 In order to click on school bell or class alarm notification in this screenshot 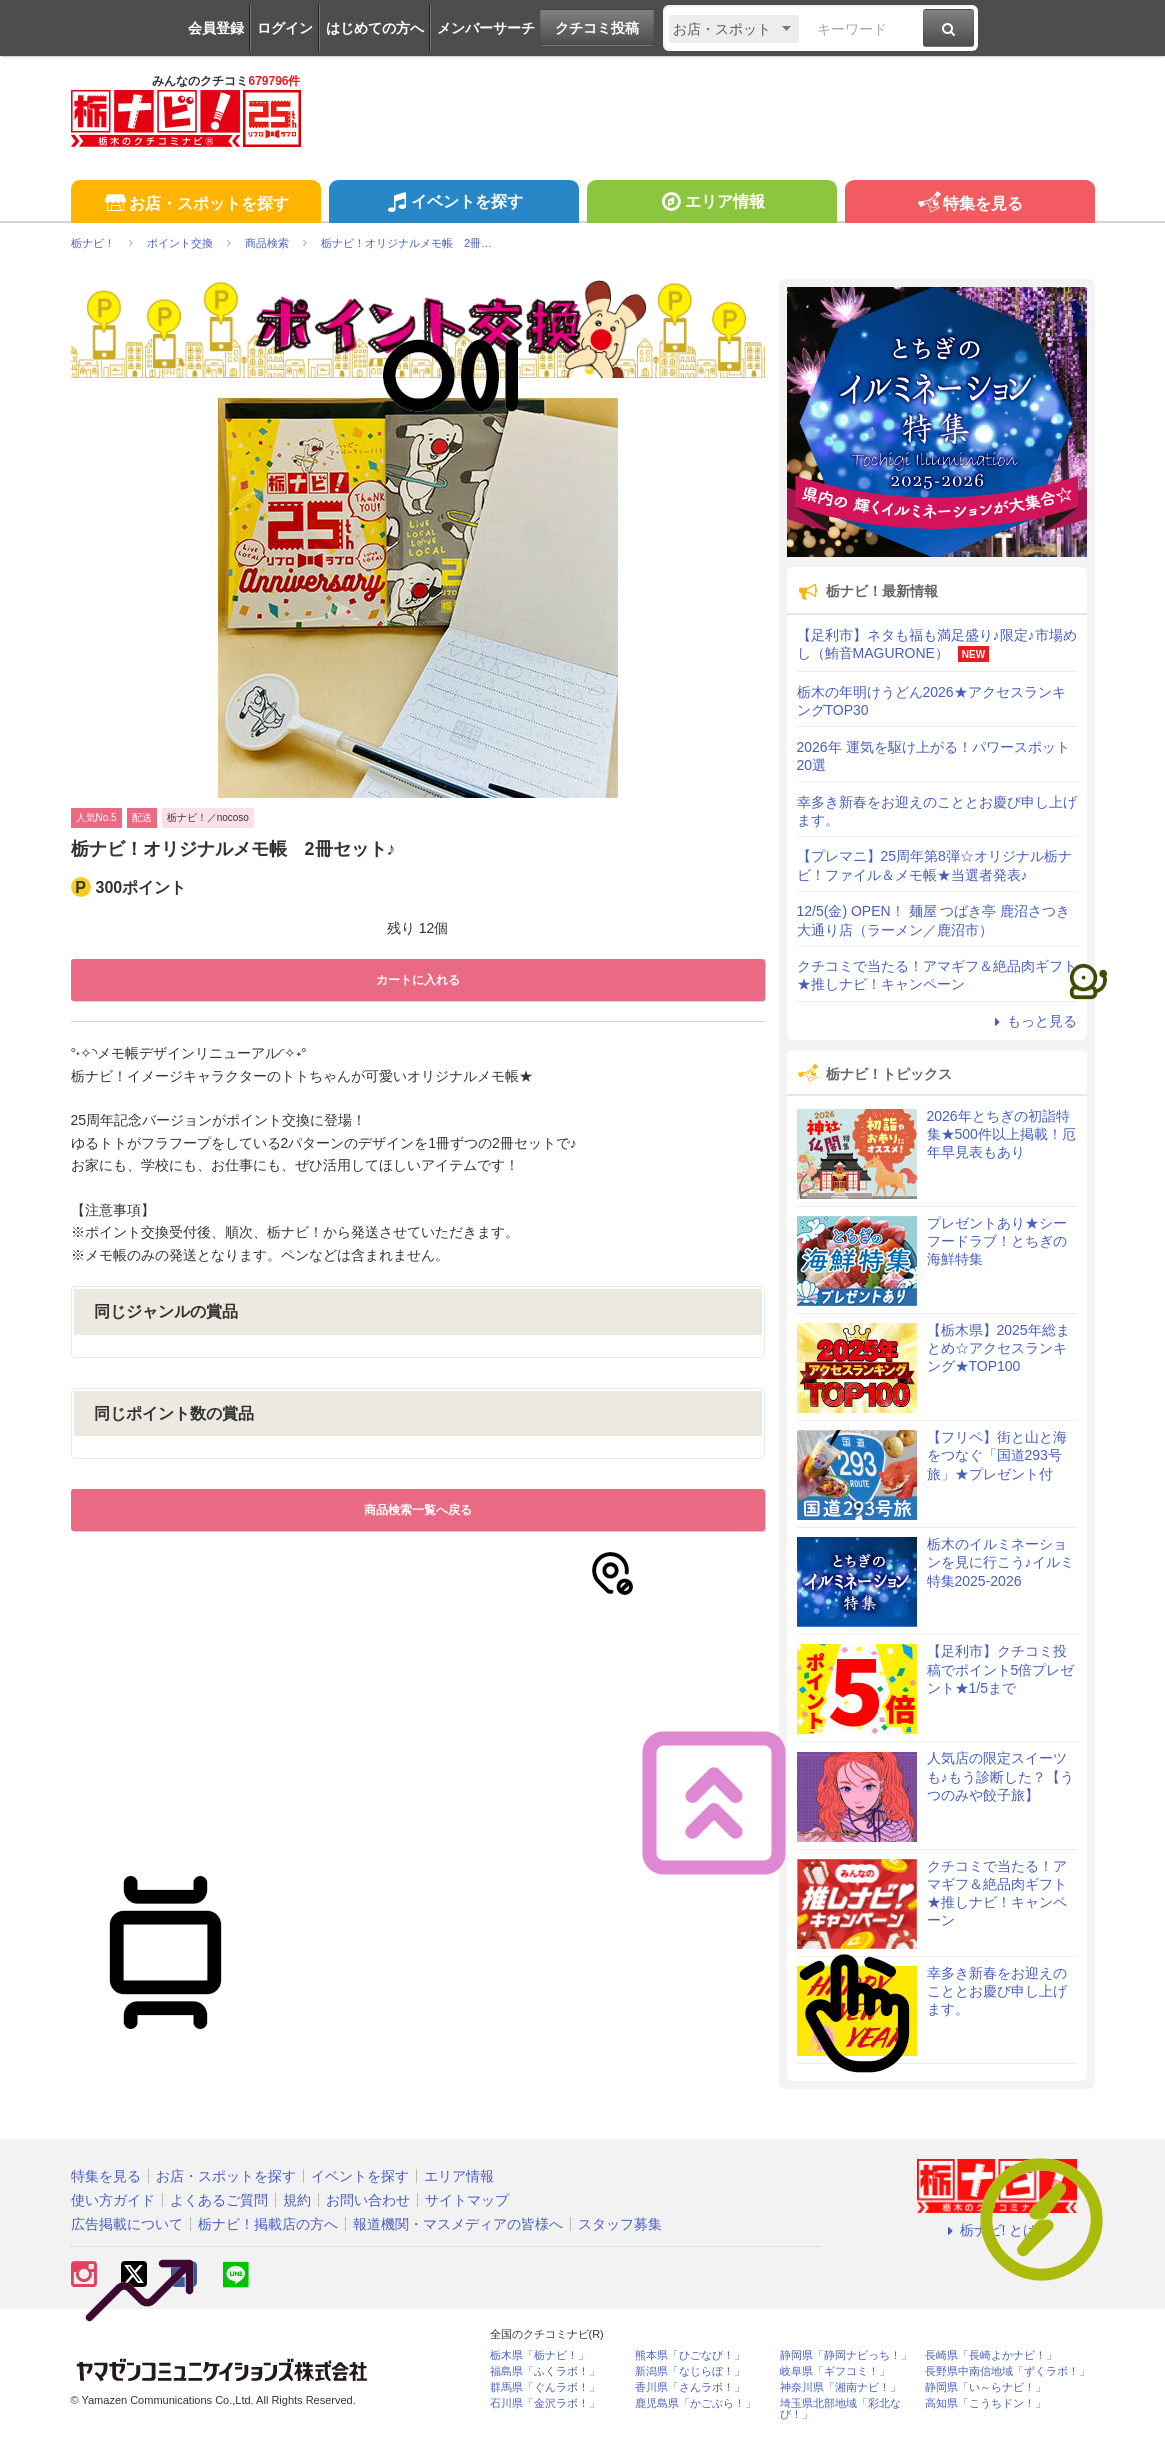, I will do `click(1087, 981)`.